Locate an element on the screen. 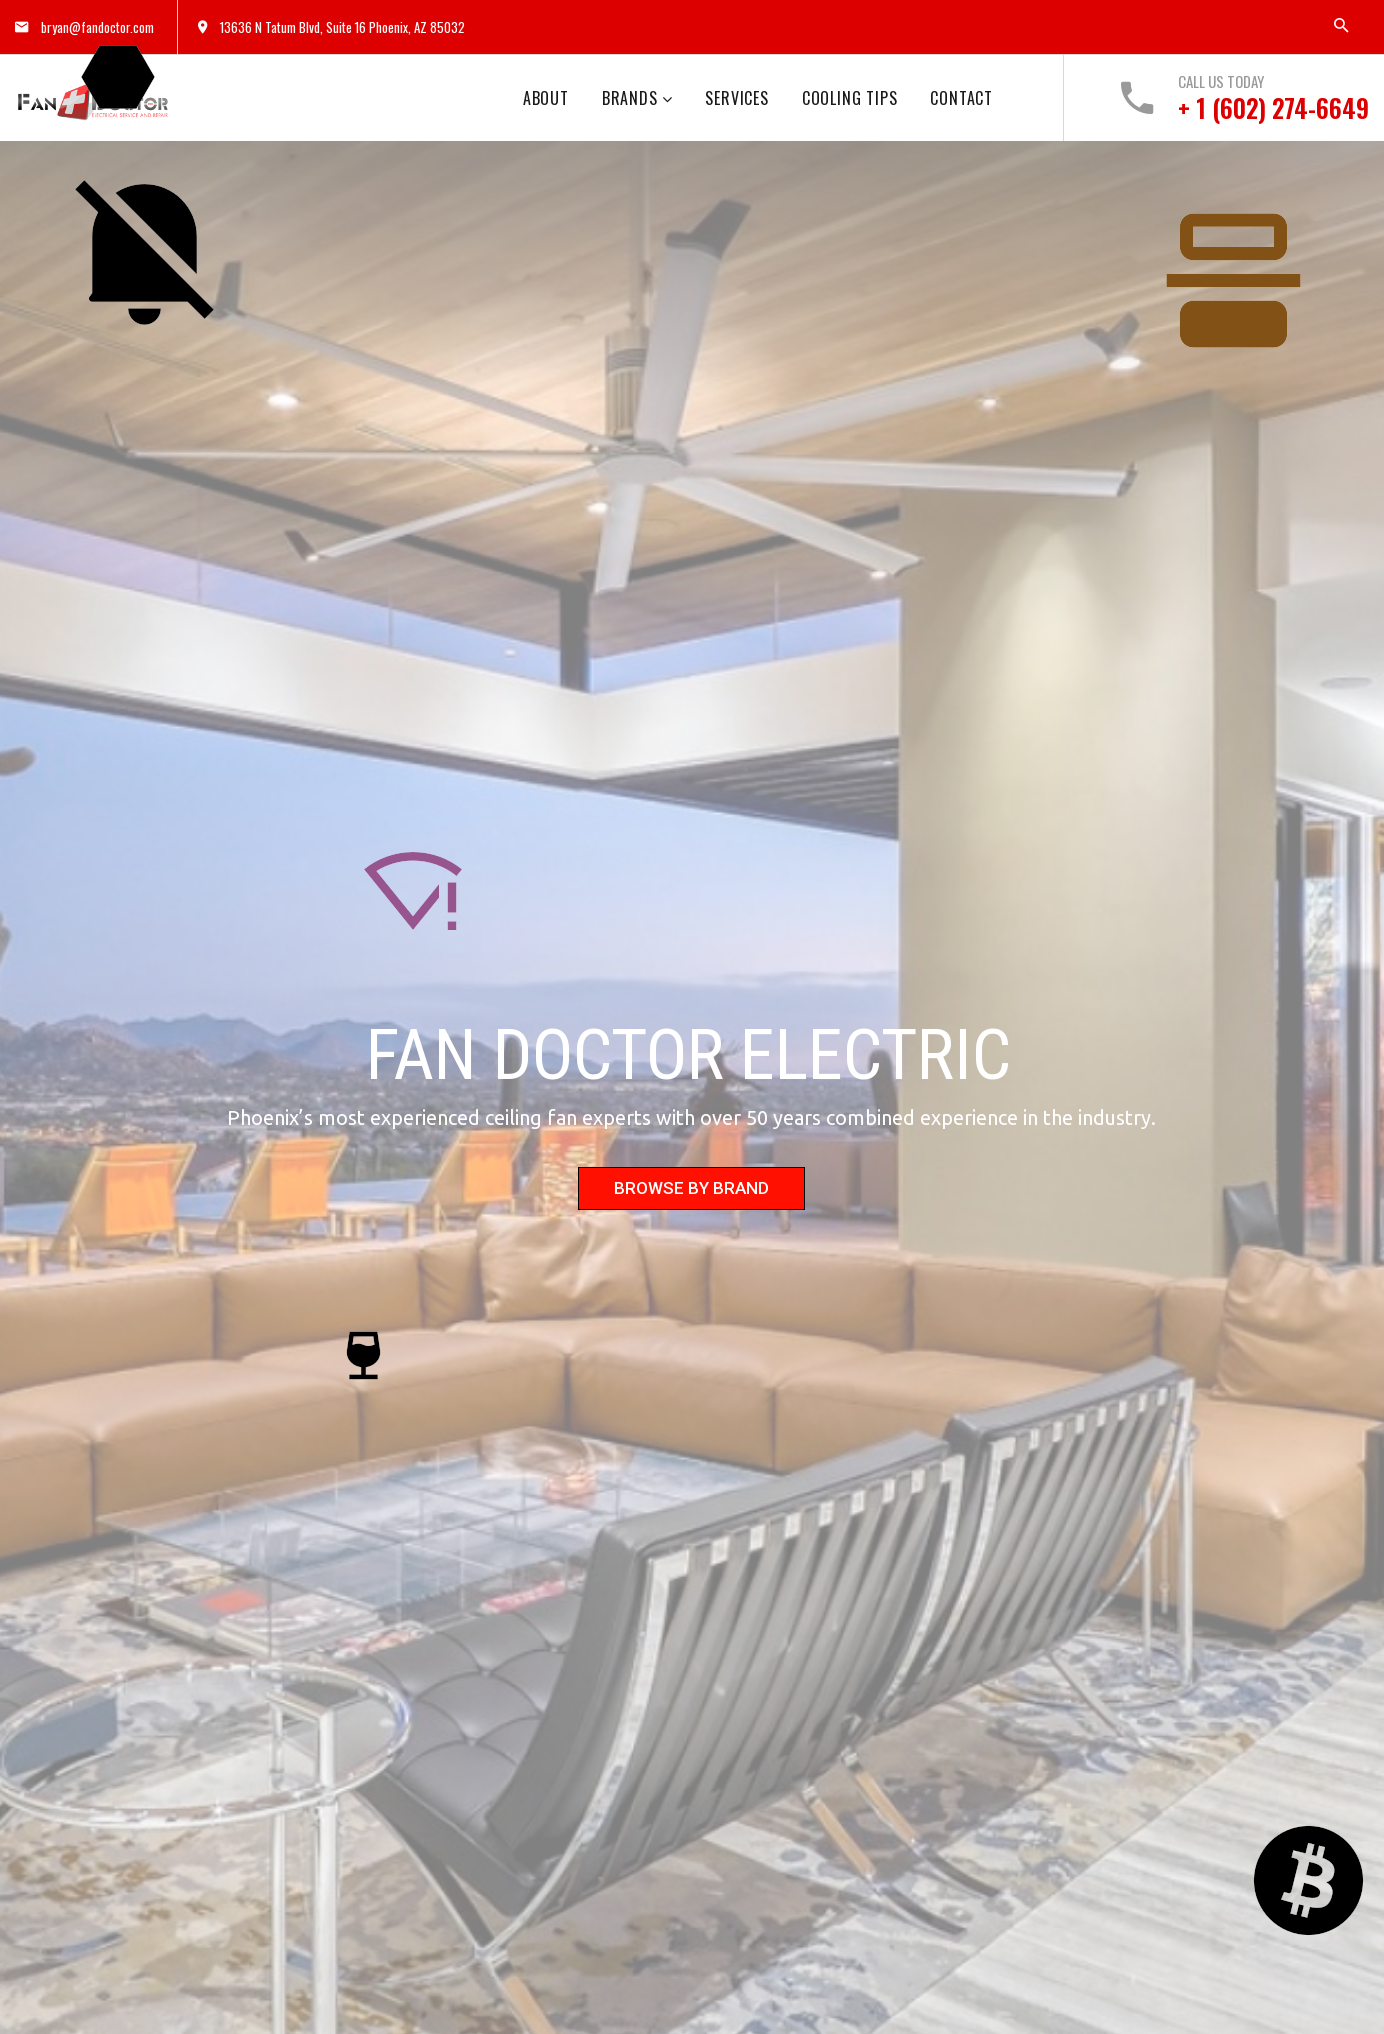  mute notifications is located at coordinates (144, 249).